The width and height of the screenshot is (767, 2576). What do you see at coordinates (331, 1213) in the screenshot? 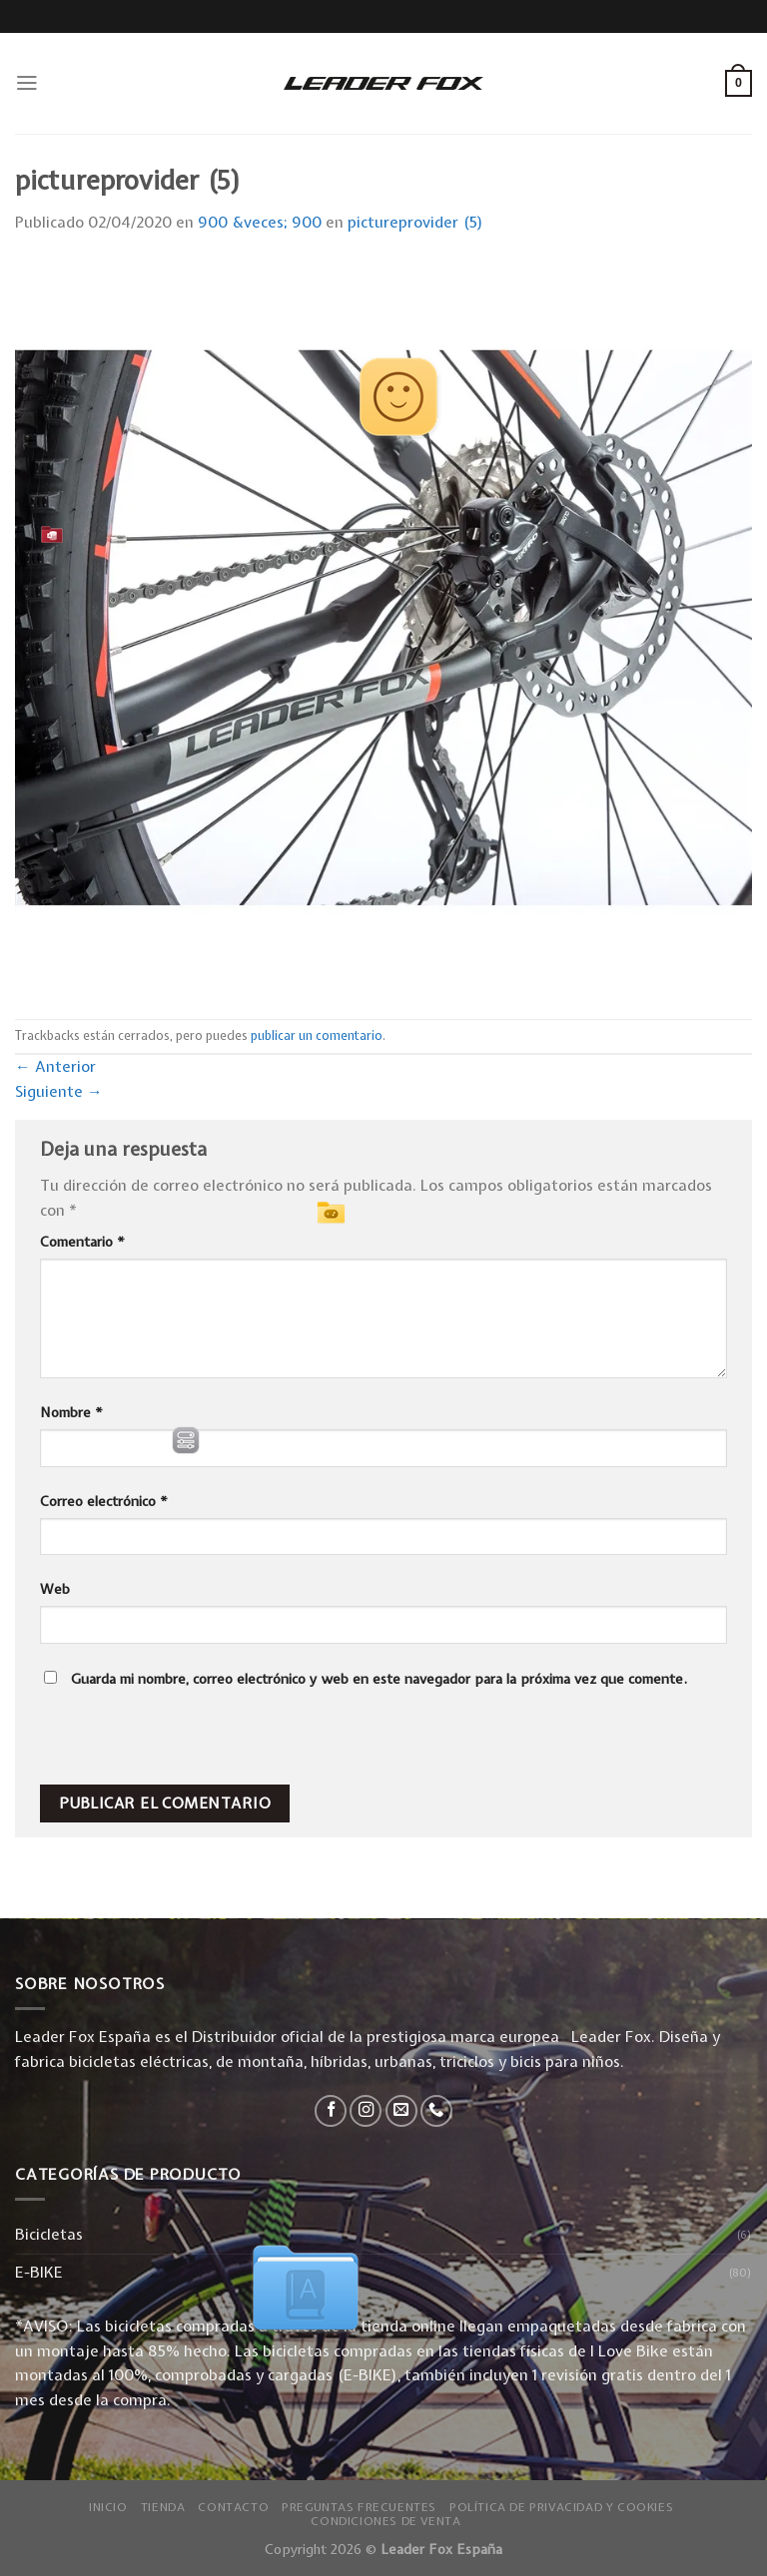
I see `open your games folder` at bounding box center [331, 1213].